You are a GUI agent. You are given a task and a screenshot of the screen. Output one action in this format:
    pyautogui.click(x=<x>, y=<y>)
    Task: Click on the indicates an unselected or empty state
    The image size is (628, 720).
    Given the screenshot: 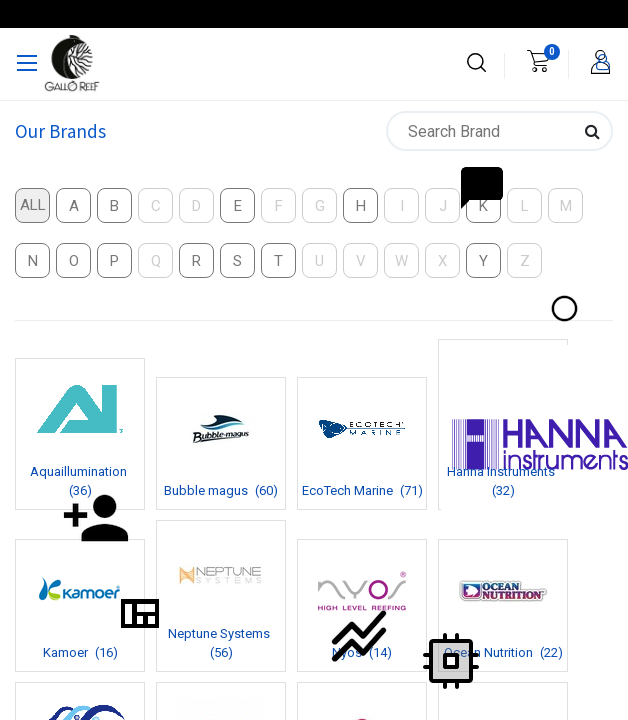 What is the action you would take?
    pyautogui.click(x=564, y=308)
    